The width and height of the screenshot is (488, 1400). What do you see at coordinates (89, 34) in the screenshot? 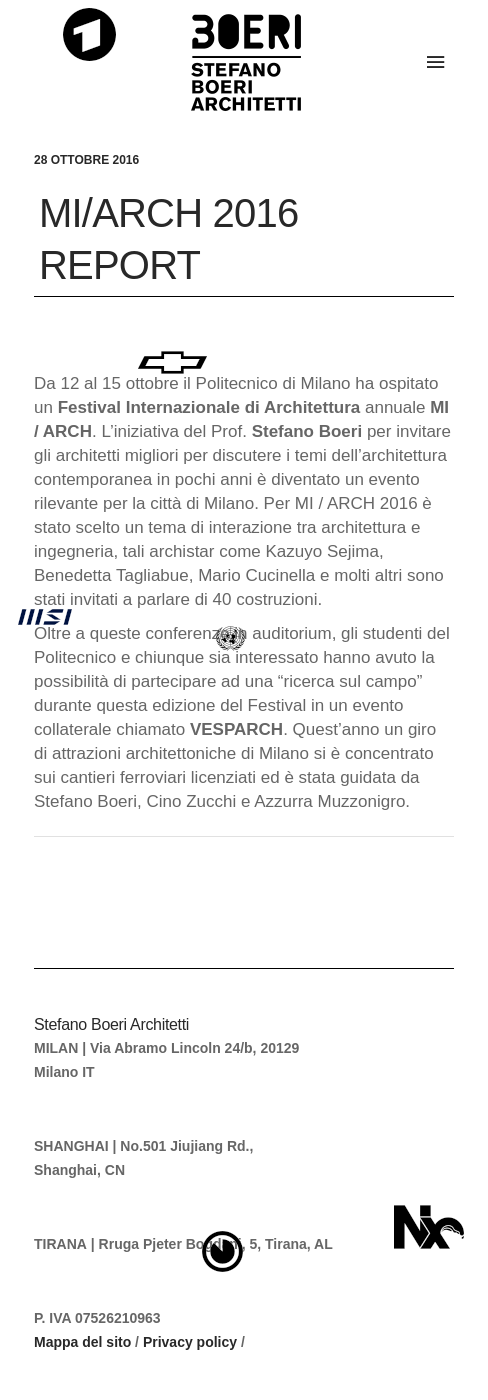
I see `das erste german television network logo` at bounding box center [89, 34].